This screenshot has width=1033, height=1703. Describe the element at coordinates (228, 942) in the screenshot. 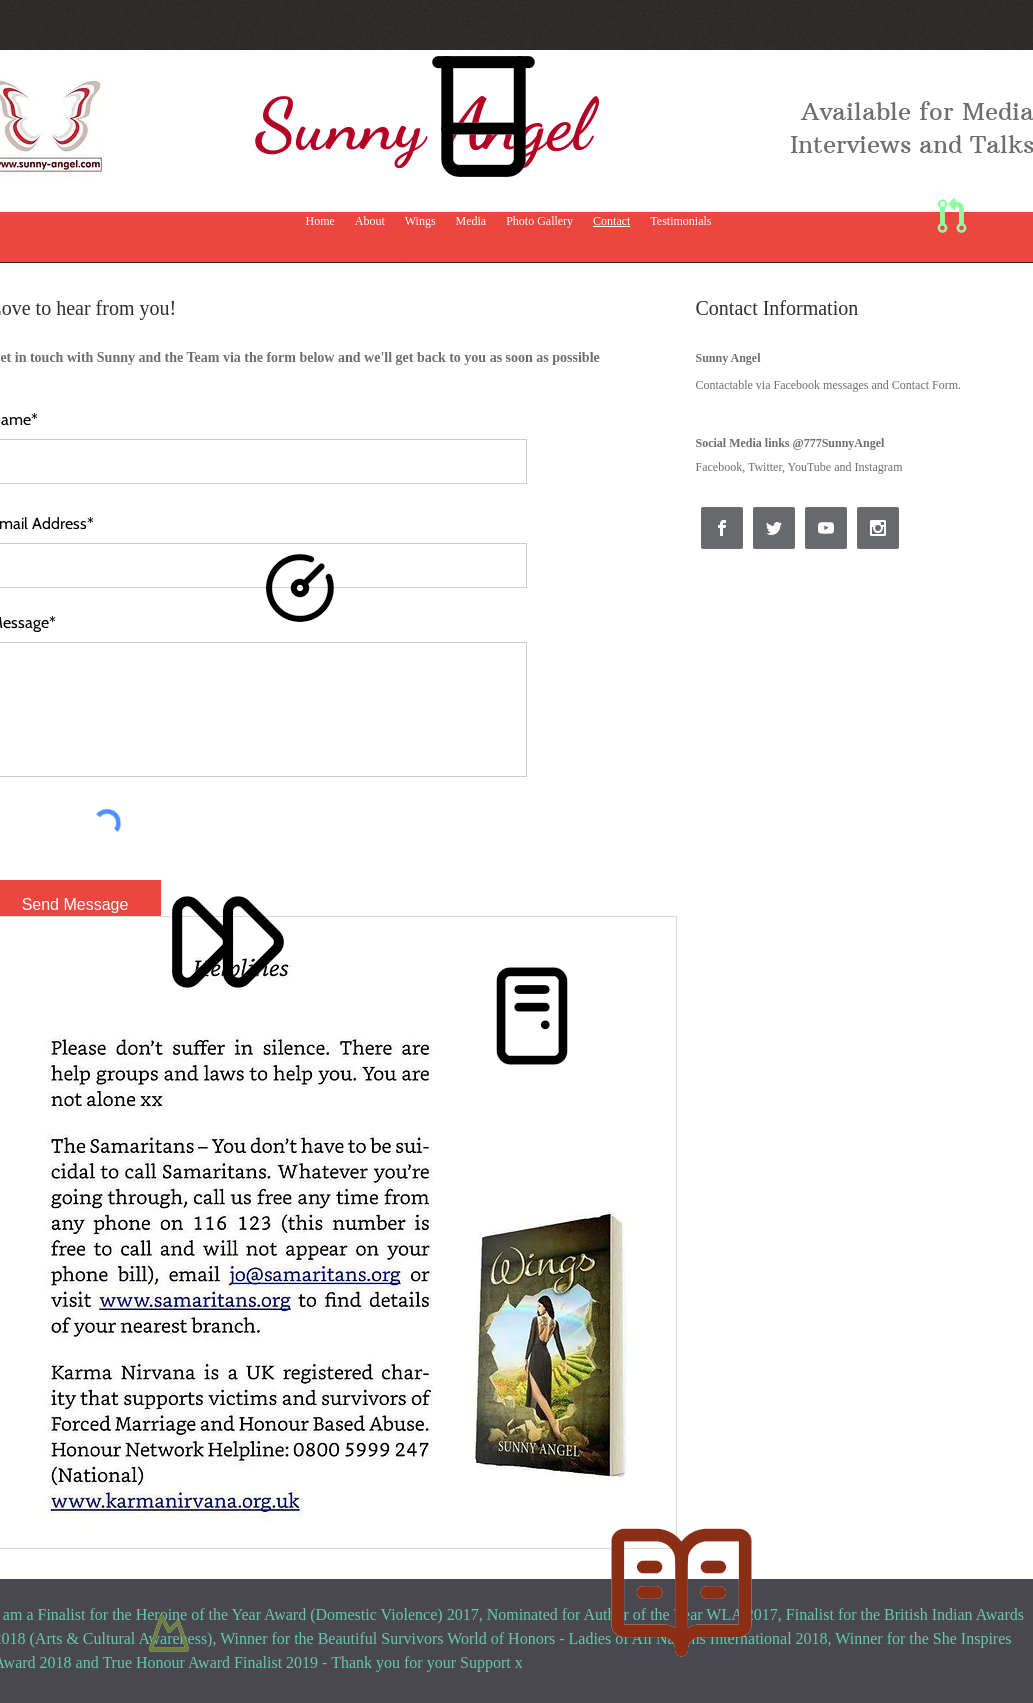

I see `skip forward in media playback` at that location.